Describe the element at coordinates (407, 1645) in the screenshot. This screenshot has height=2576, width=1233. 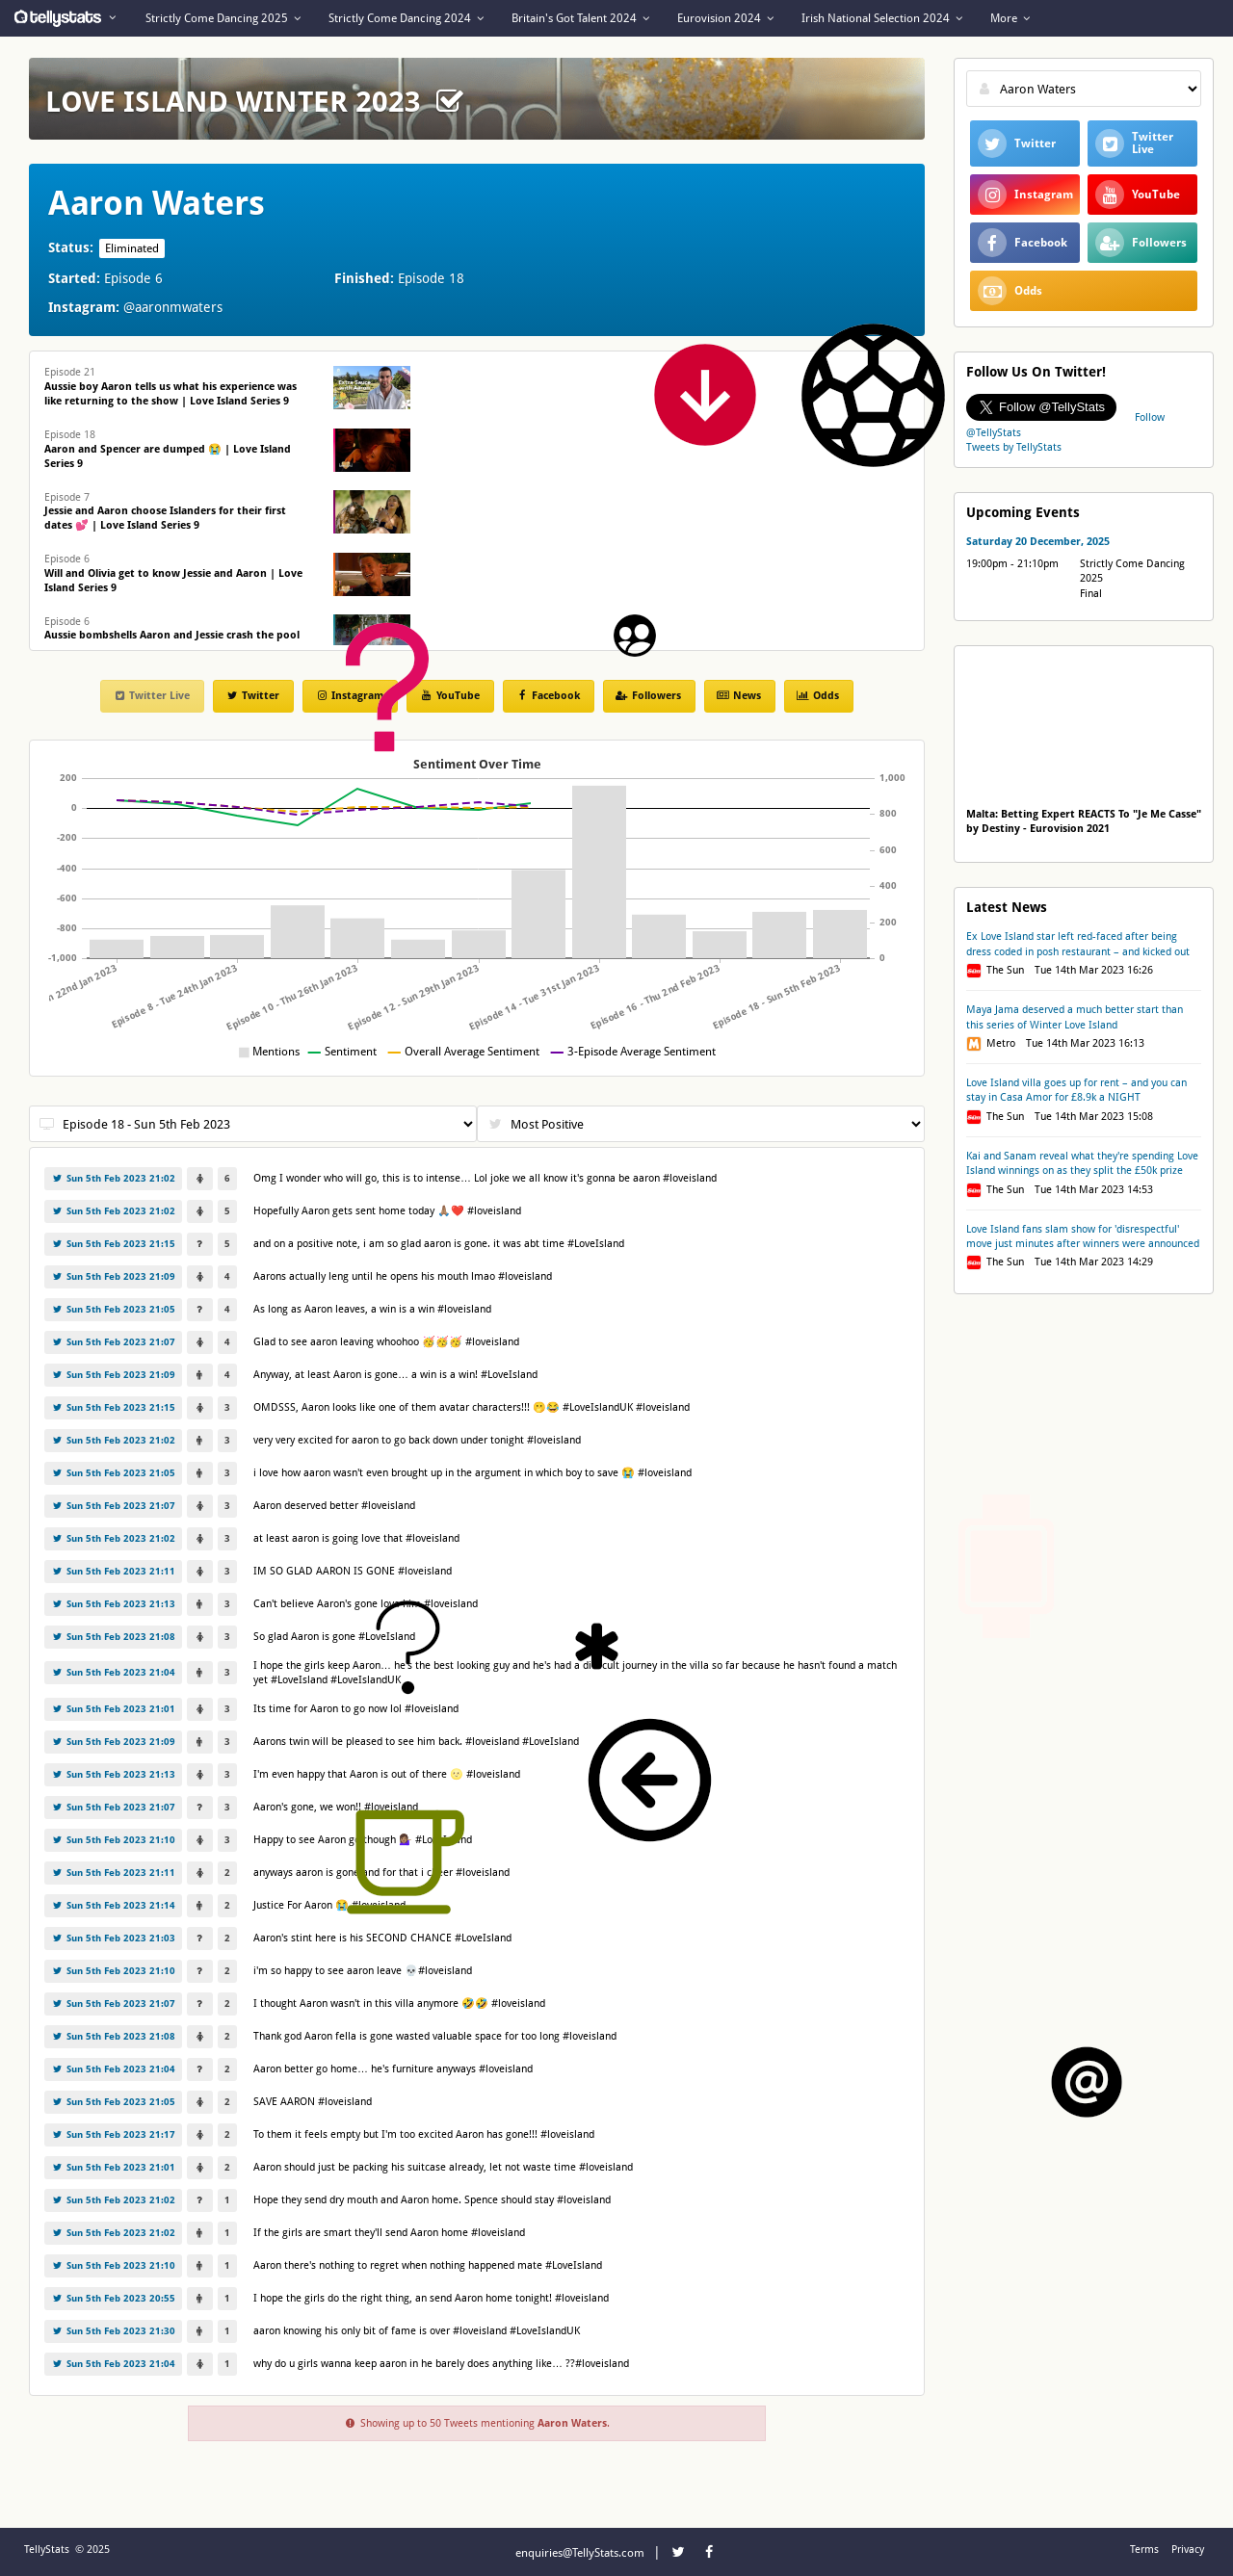
I see `access help or support information` at that location.